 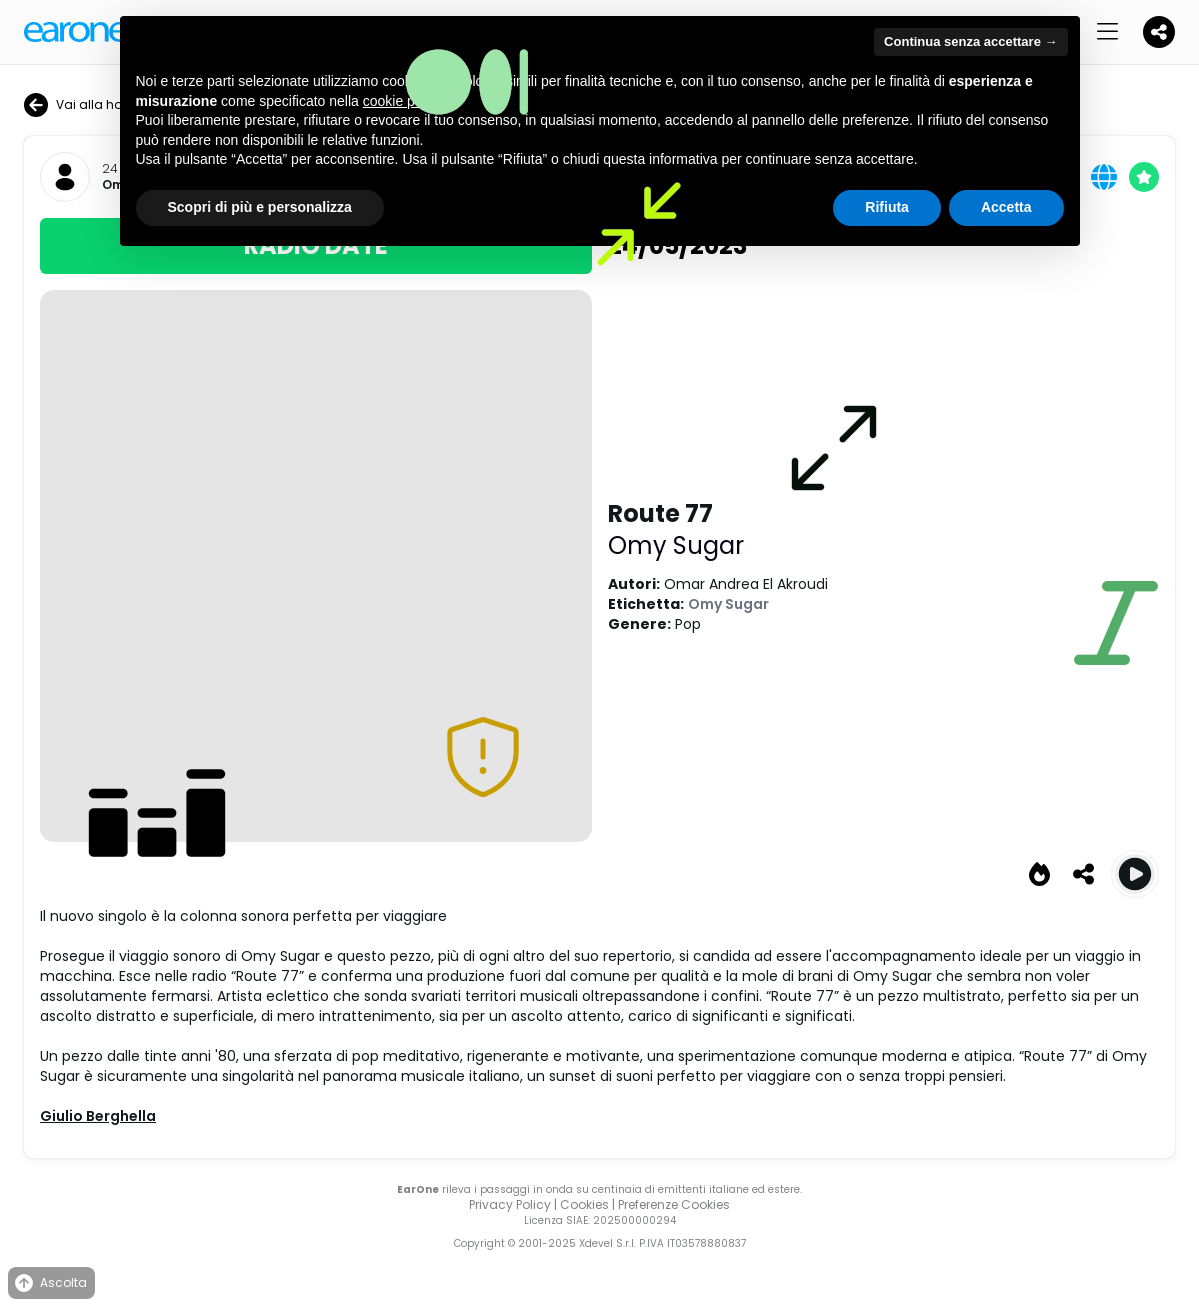 What do you see at coordinates (483, 758) in the screenshot?
I see `view security alert or warning` at bounding box center [483, 758].